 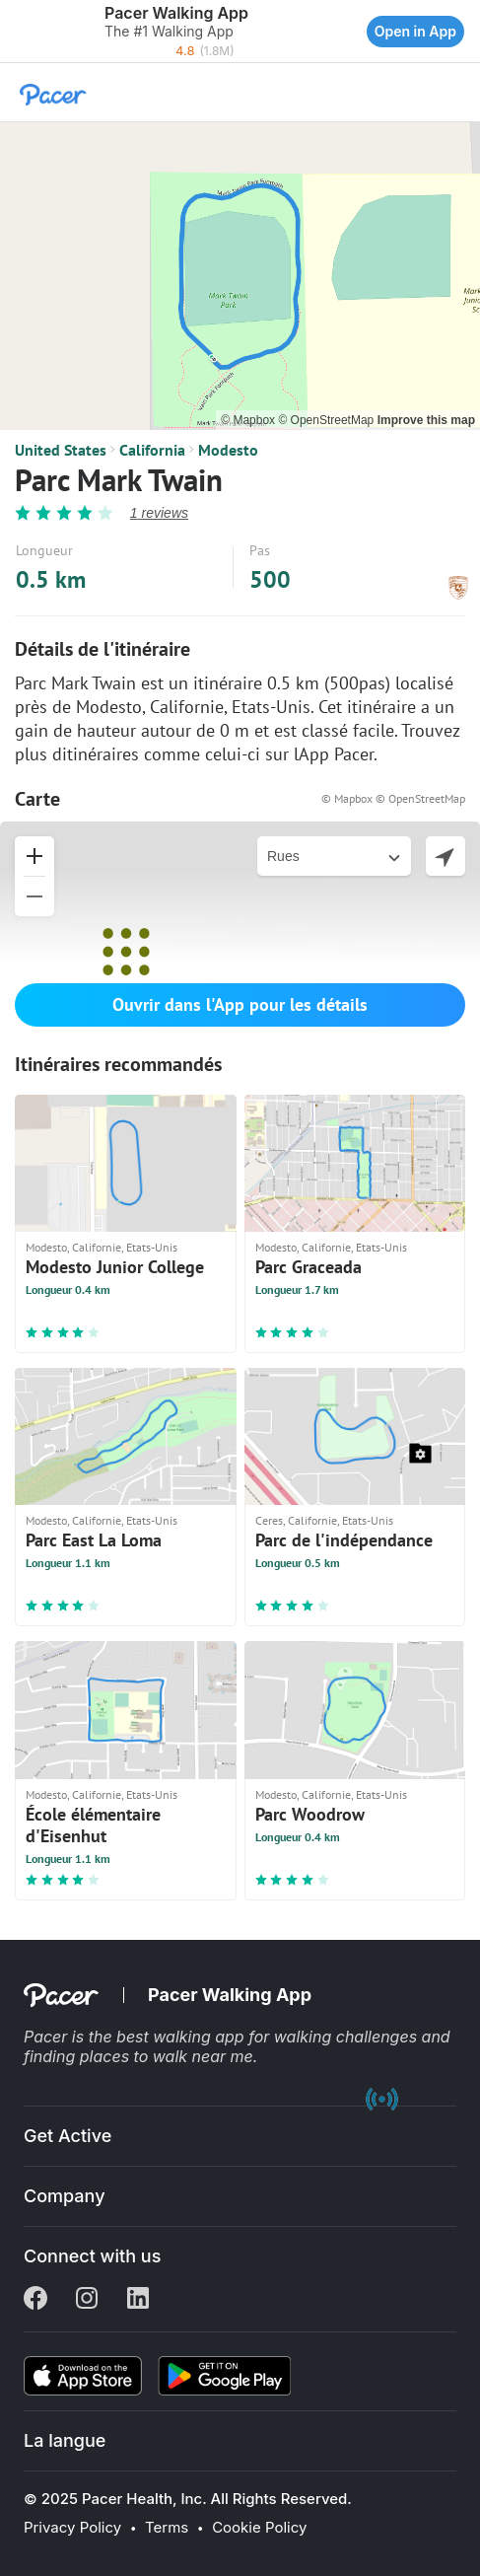 I want to click on indicates rfid or nfc functionality, so click(x=381, y=2099).